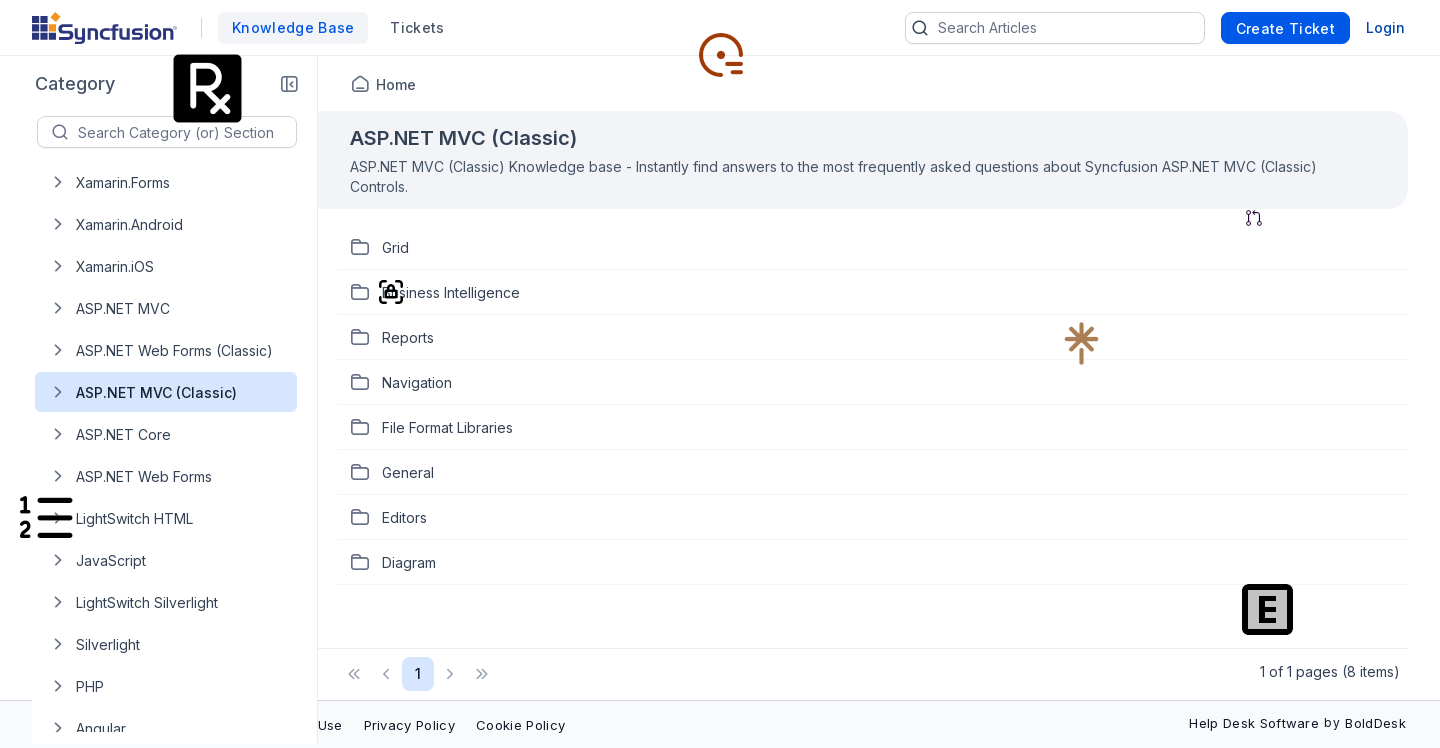  I want to click on view prescription details, so click(207, 88).